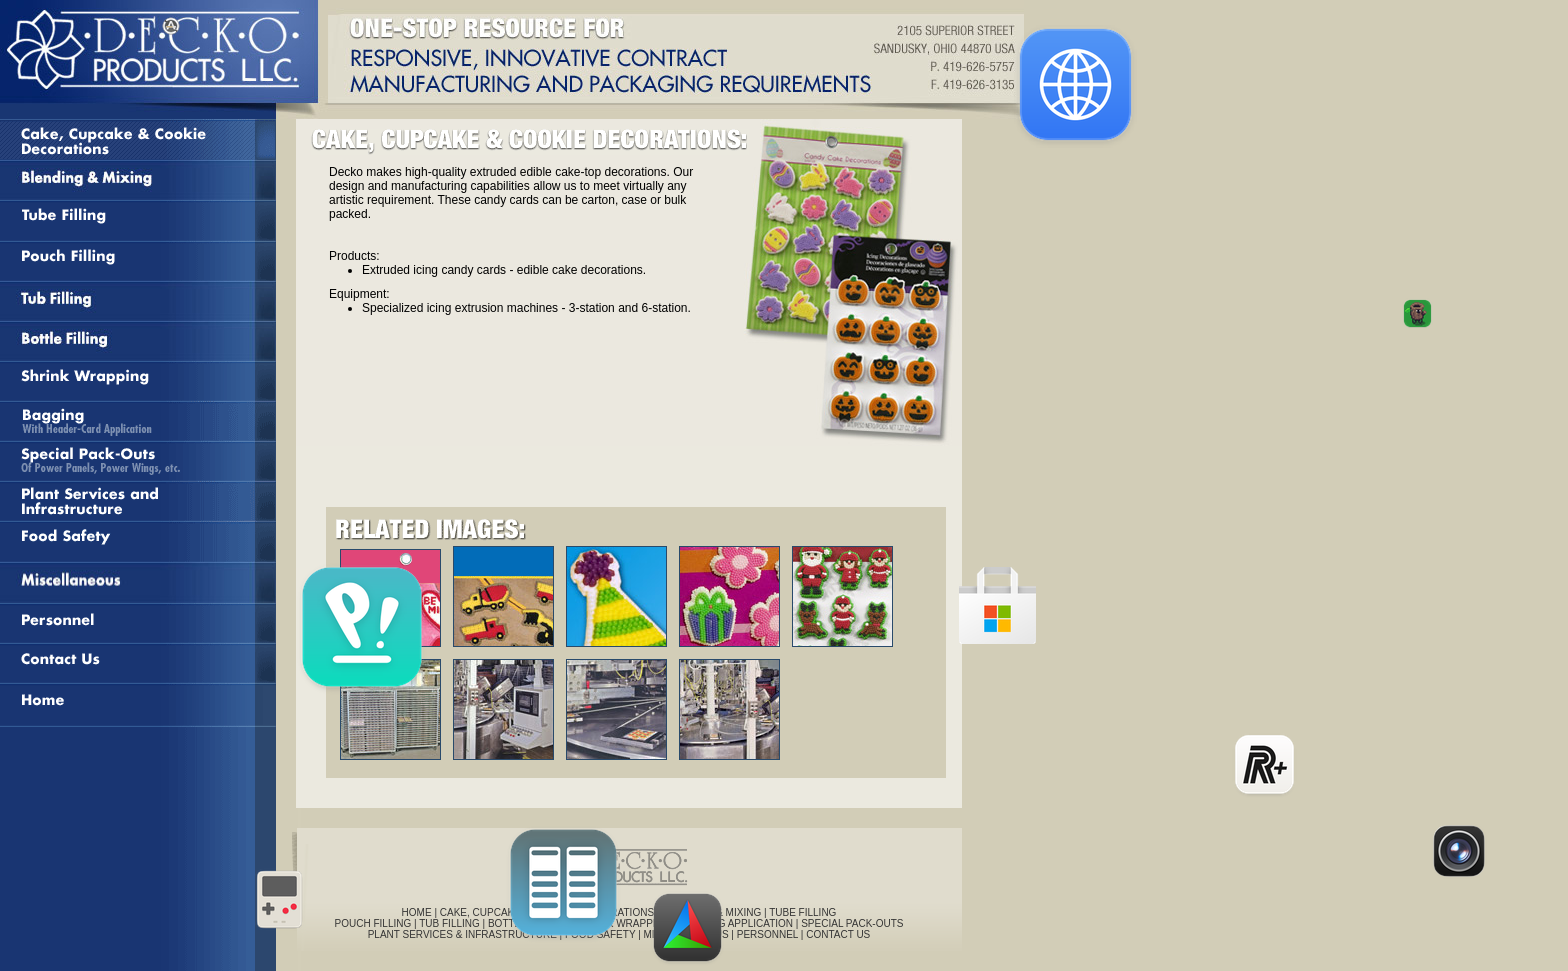 The image size is (1568, 971). What do you see at coordinates (362, 627) in the screenshot?
I see `launch Pop!_OS application` at bounding box center [362, 627].